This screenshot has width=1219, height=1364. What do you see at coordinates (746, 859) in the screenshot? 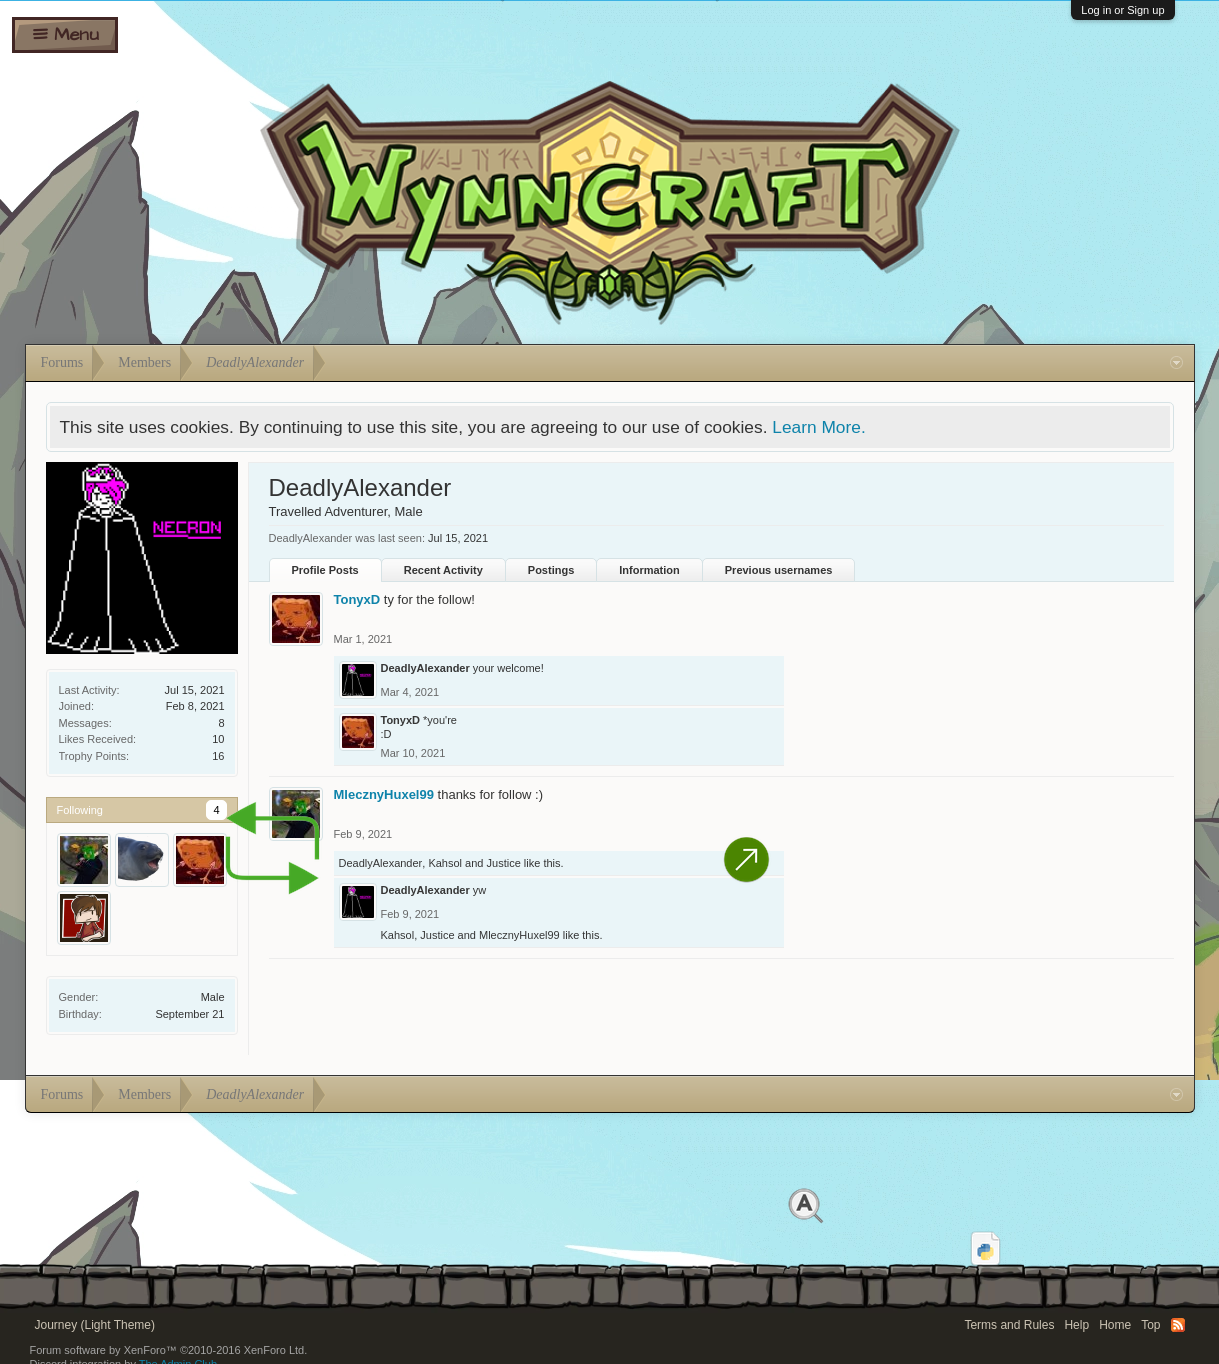
I see `indicates a symbolic link or shortcut to another file` at bounding box center [746, 859].